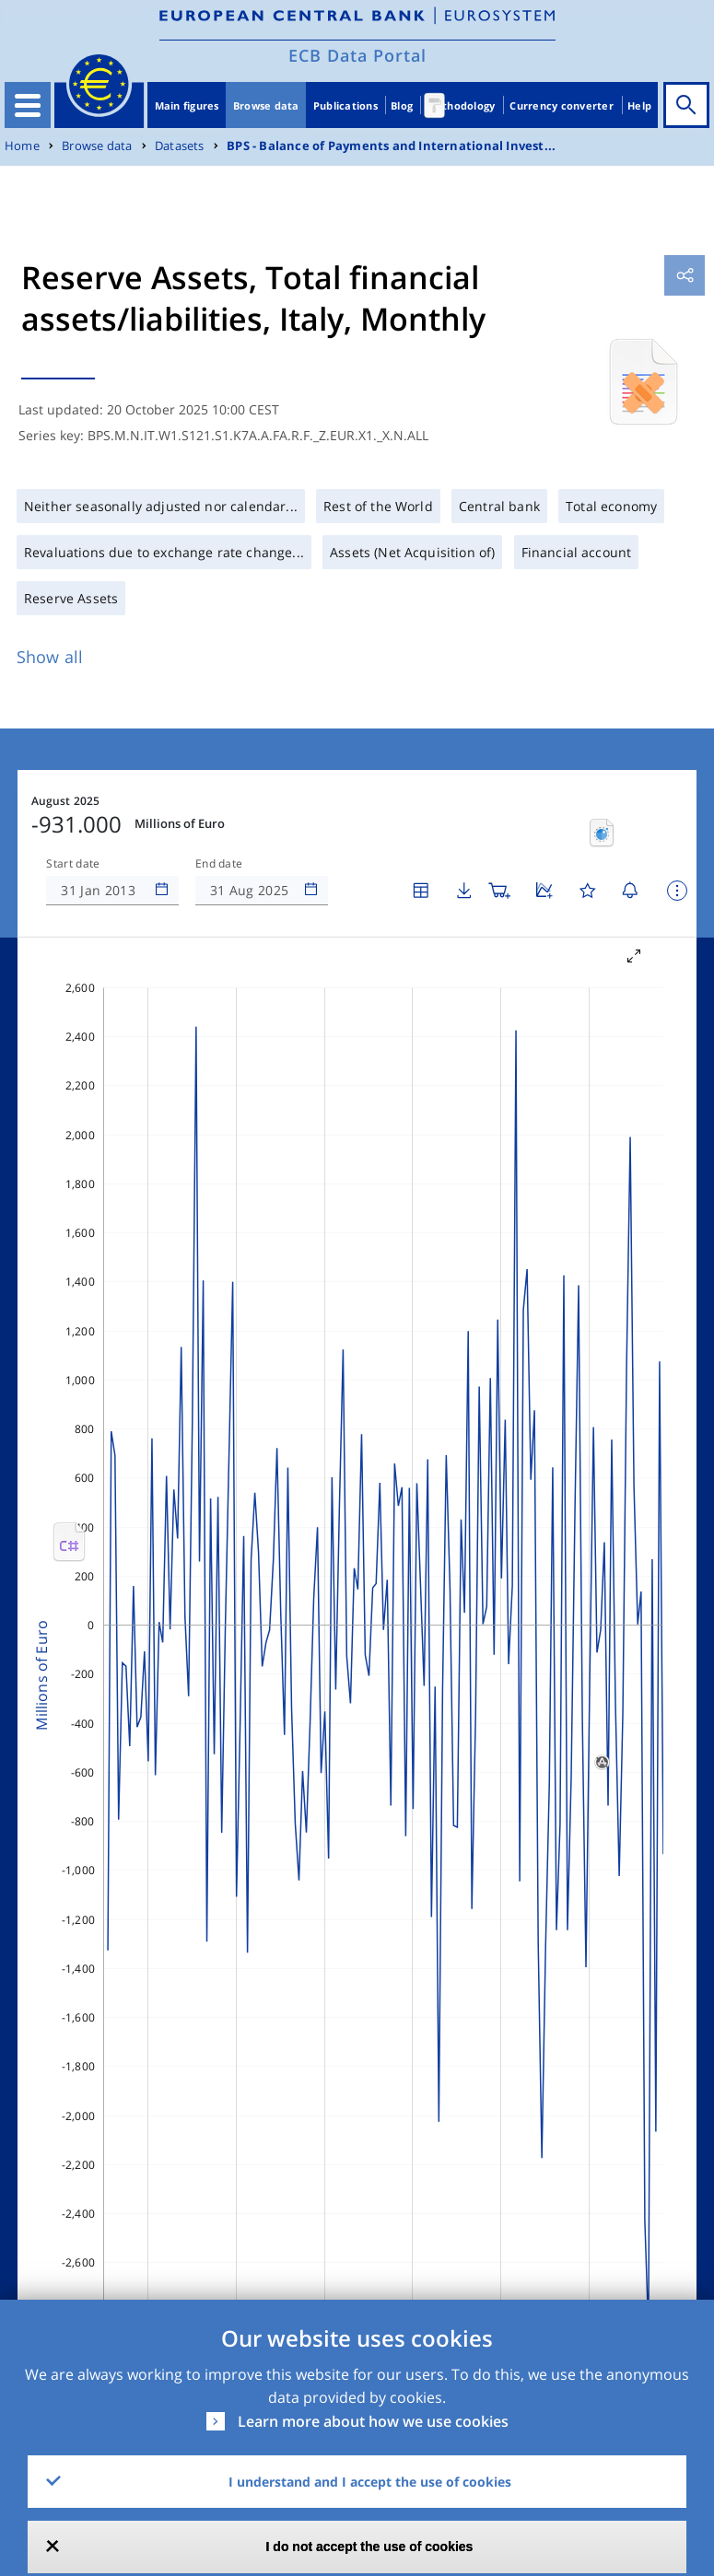 The width and height of the screenshot is (714, 2576). Describe the element at coordinates (434, 105) in the screenshot. I see `open a theme configuration file` at that location.